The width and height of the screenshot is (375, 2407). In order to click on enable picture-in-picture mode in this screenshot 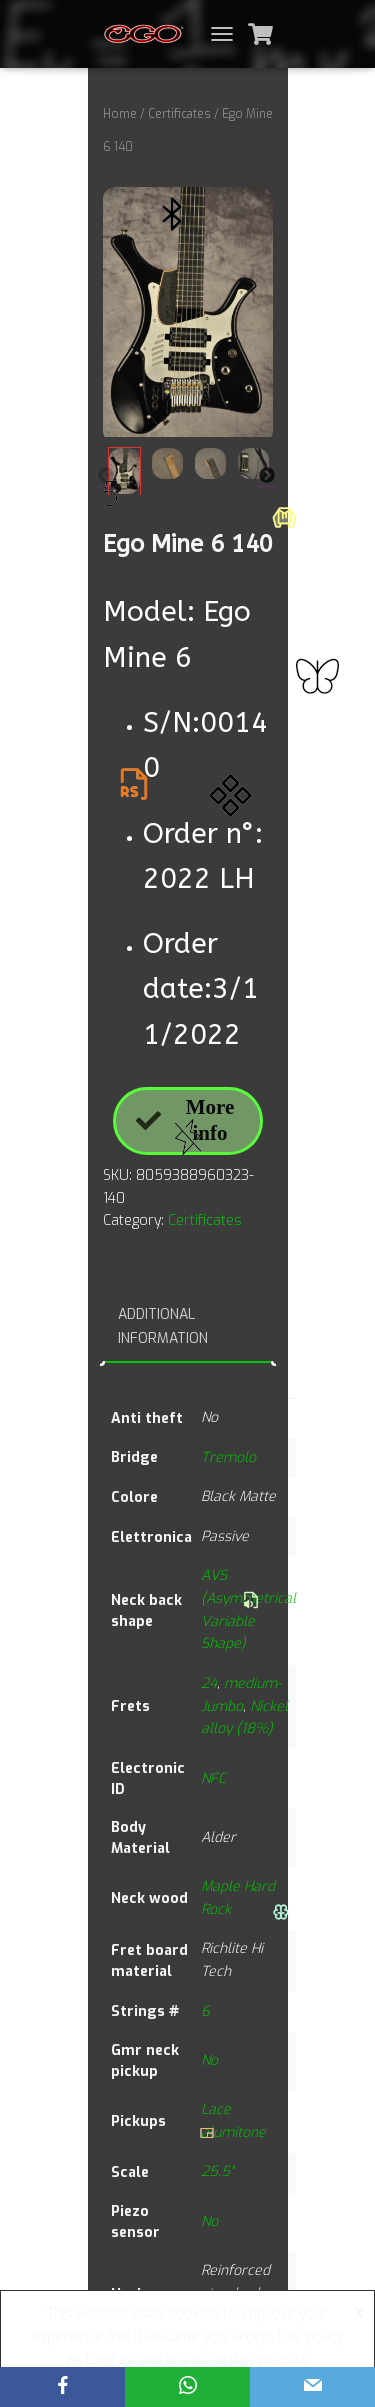, I will do `click(207, 2133)`.